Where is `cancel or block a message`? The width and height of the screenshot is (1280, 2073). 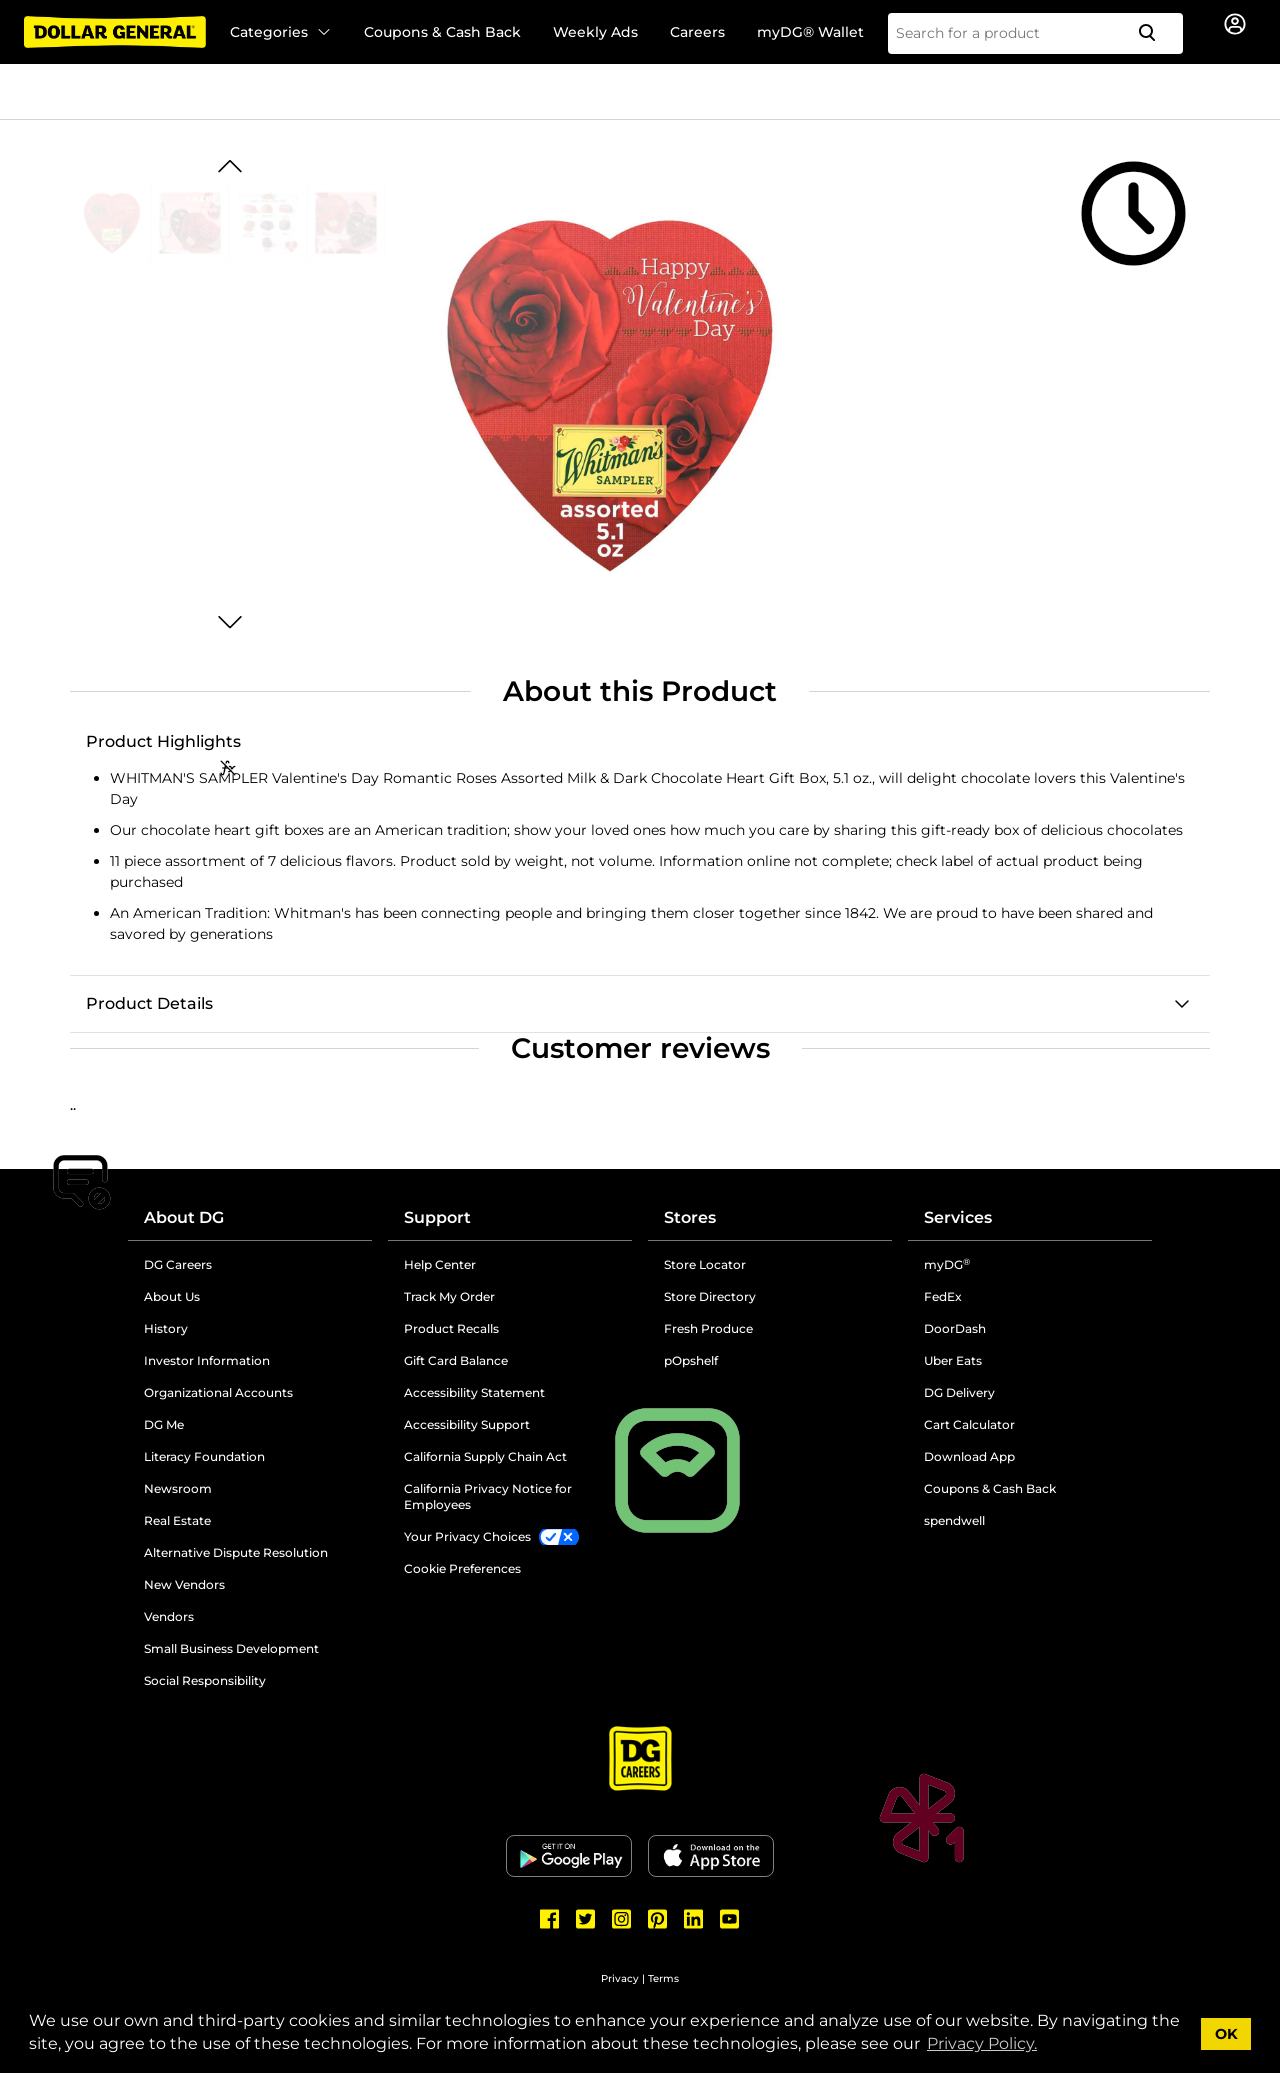 cancel or block a message is located at coordinates (80, 1179).